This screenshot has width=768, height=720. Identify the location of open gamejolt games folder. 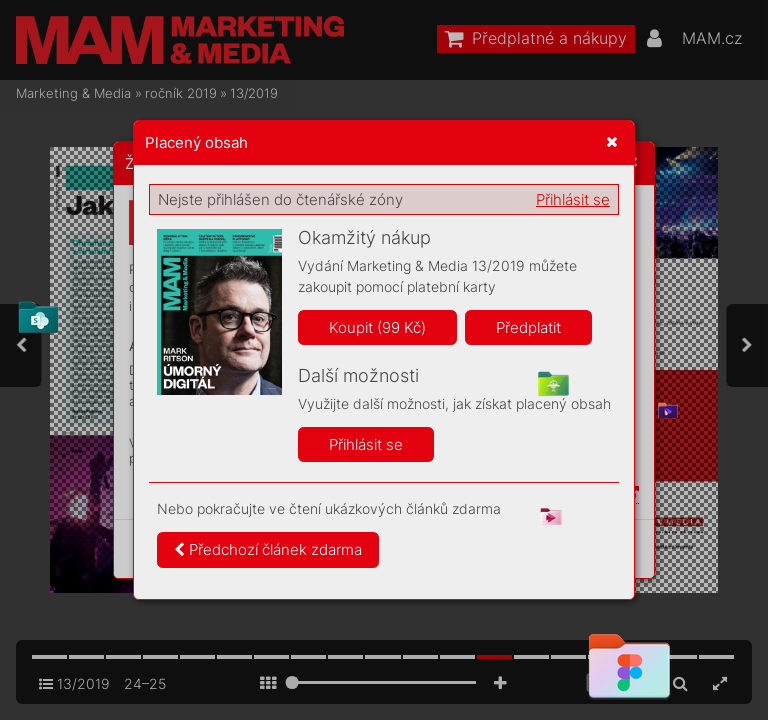
(553, 384).